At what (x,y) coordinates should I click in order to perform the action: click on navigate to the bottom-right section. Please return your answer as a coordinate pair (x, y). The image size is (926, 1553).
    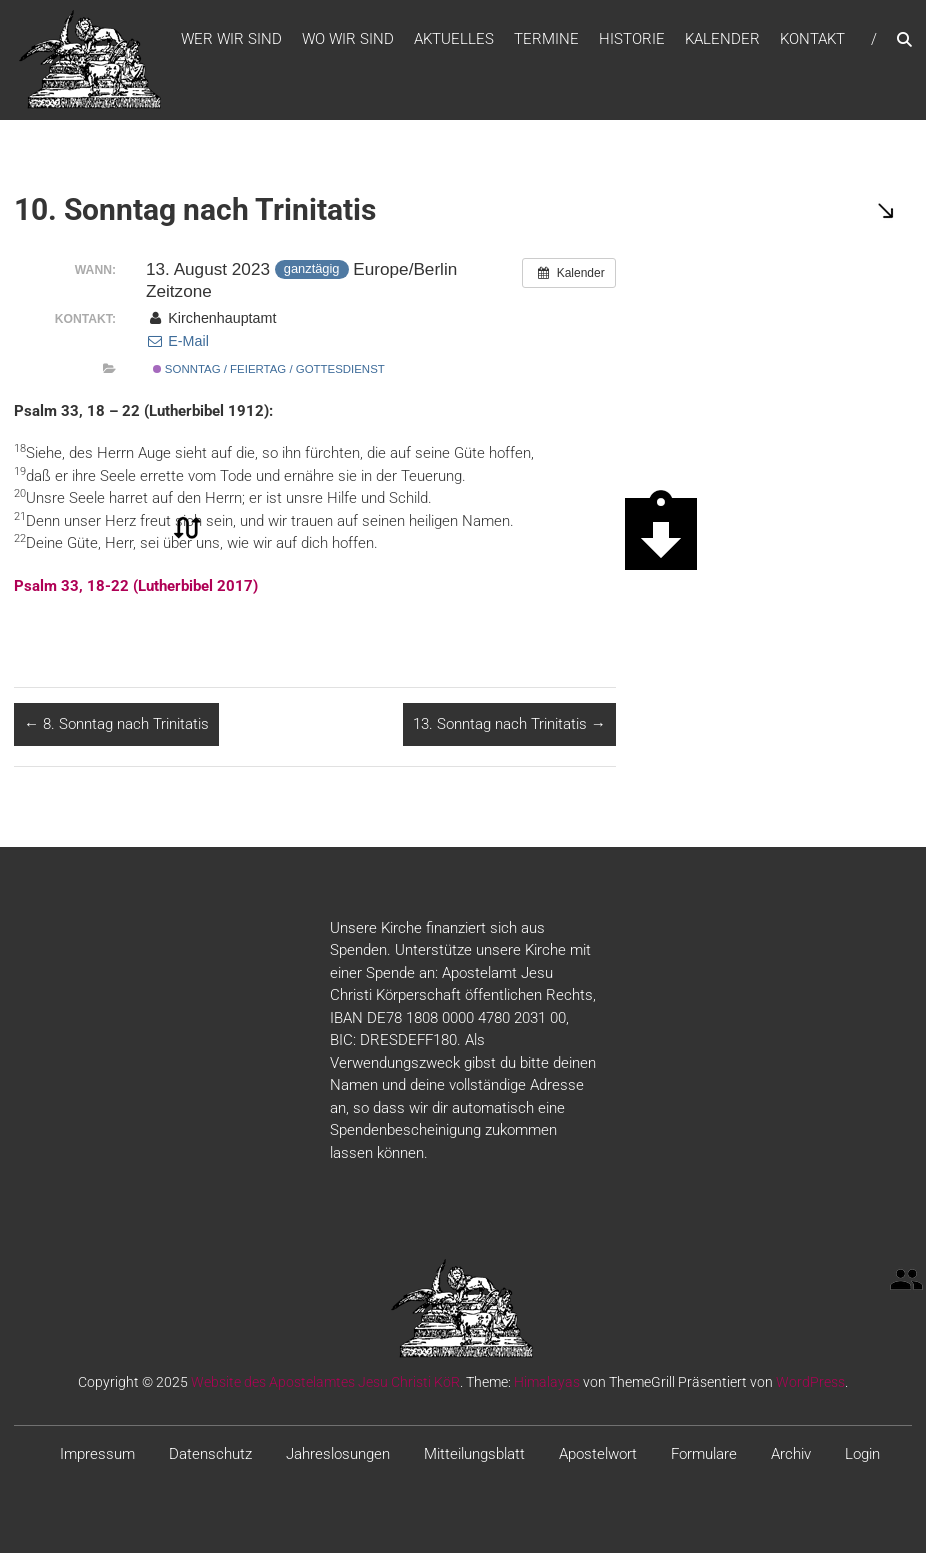
    Looking at the image, I should click on (886, 211).